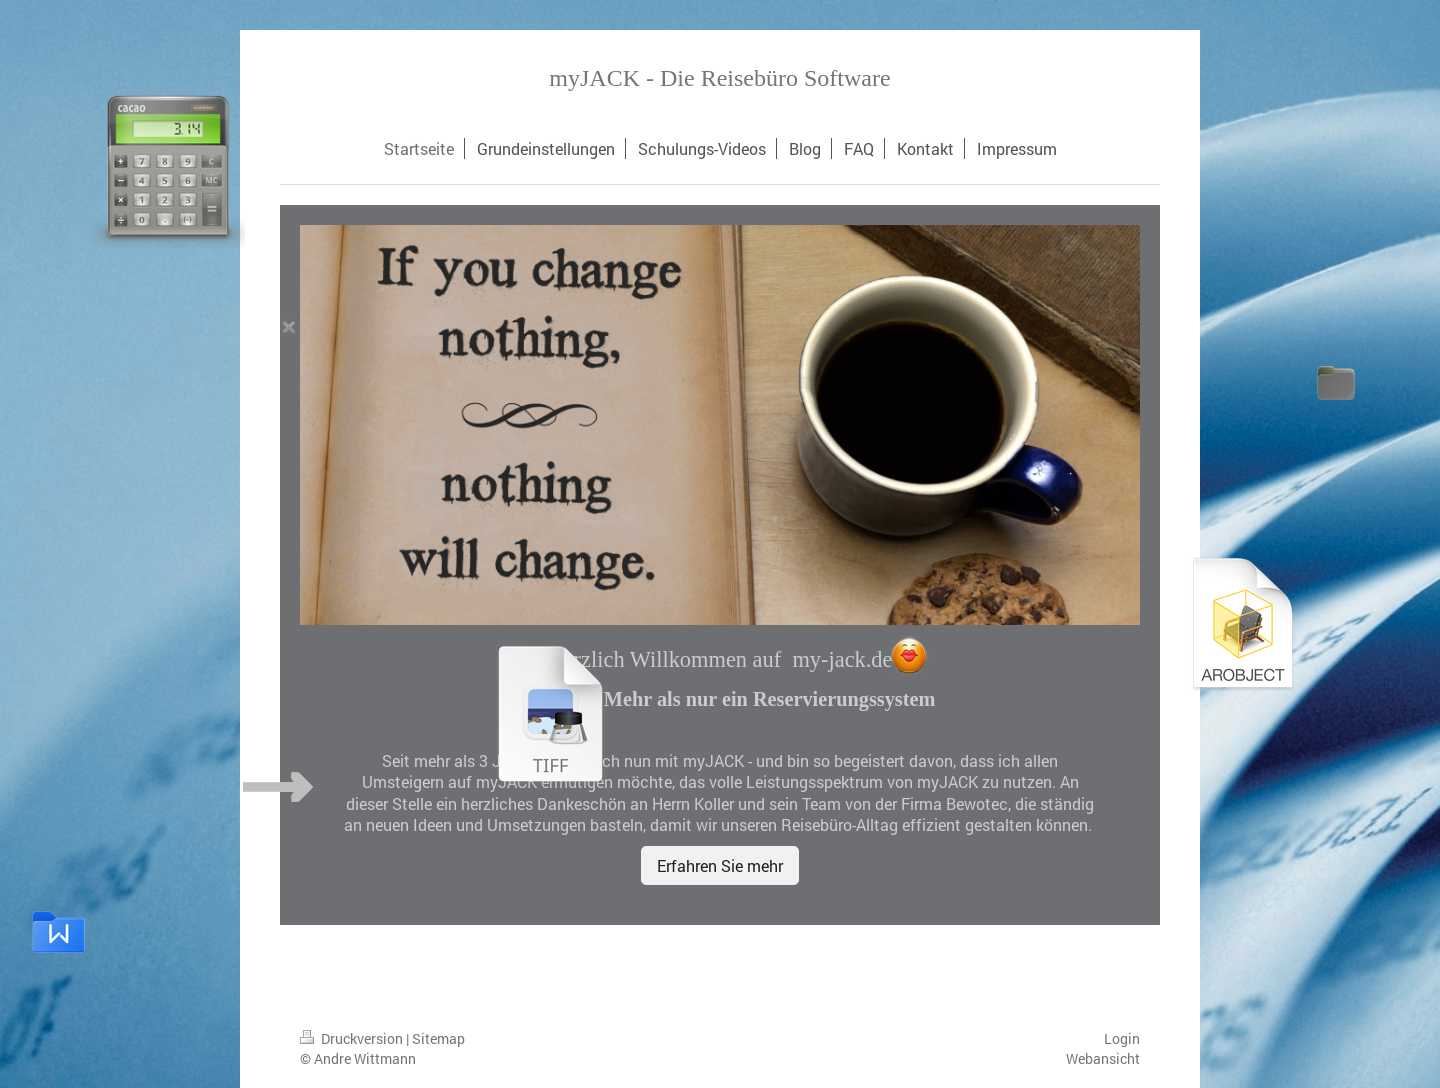 The width and height of the screenshot is (1440, 1088). I want to click on open a folder to view its contents, so click(1336, 383).